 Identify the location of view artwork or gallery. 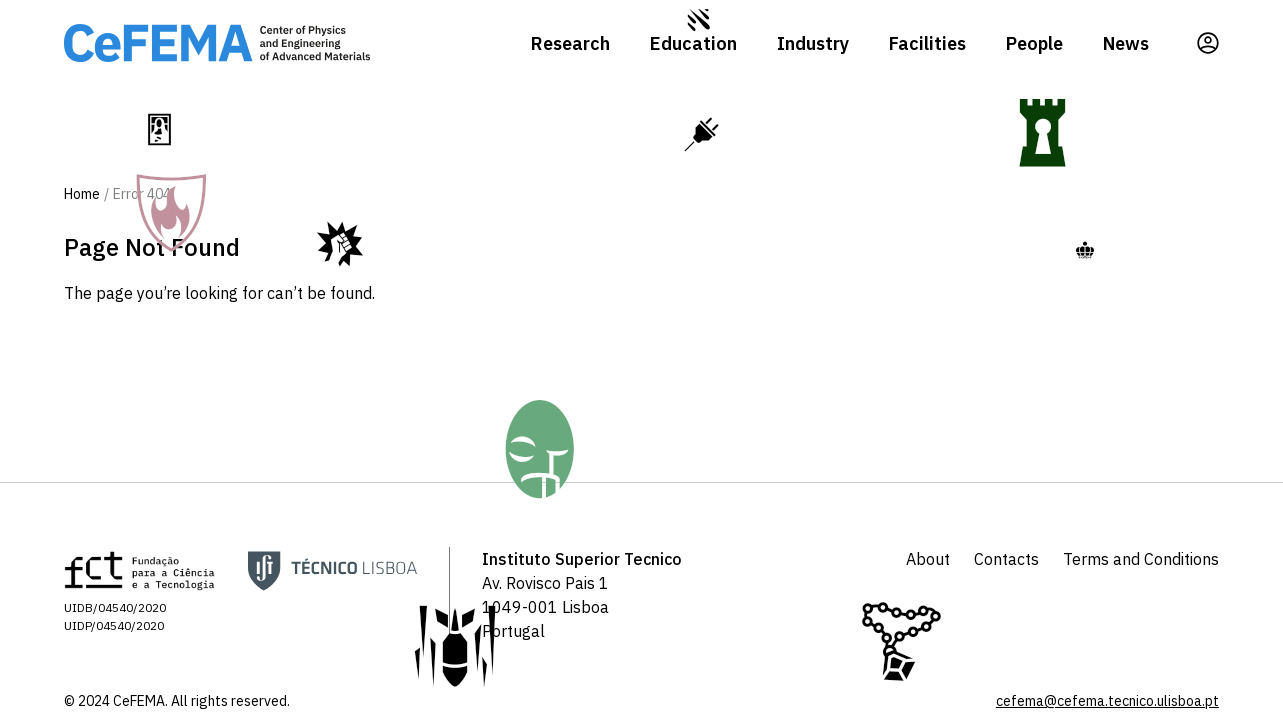
(159, 129).